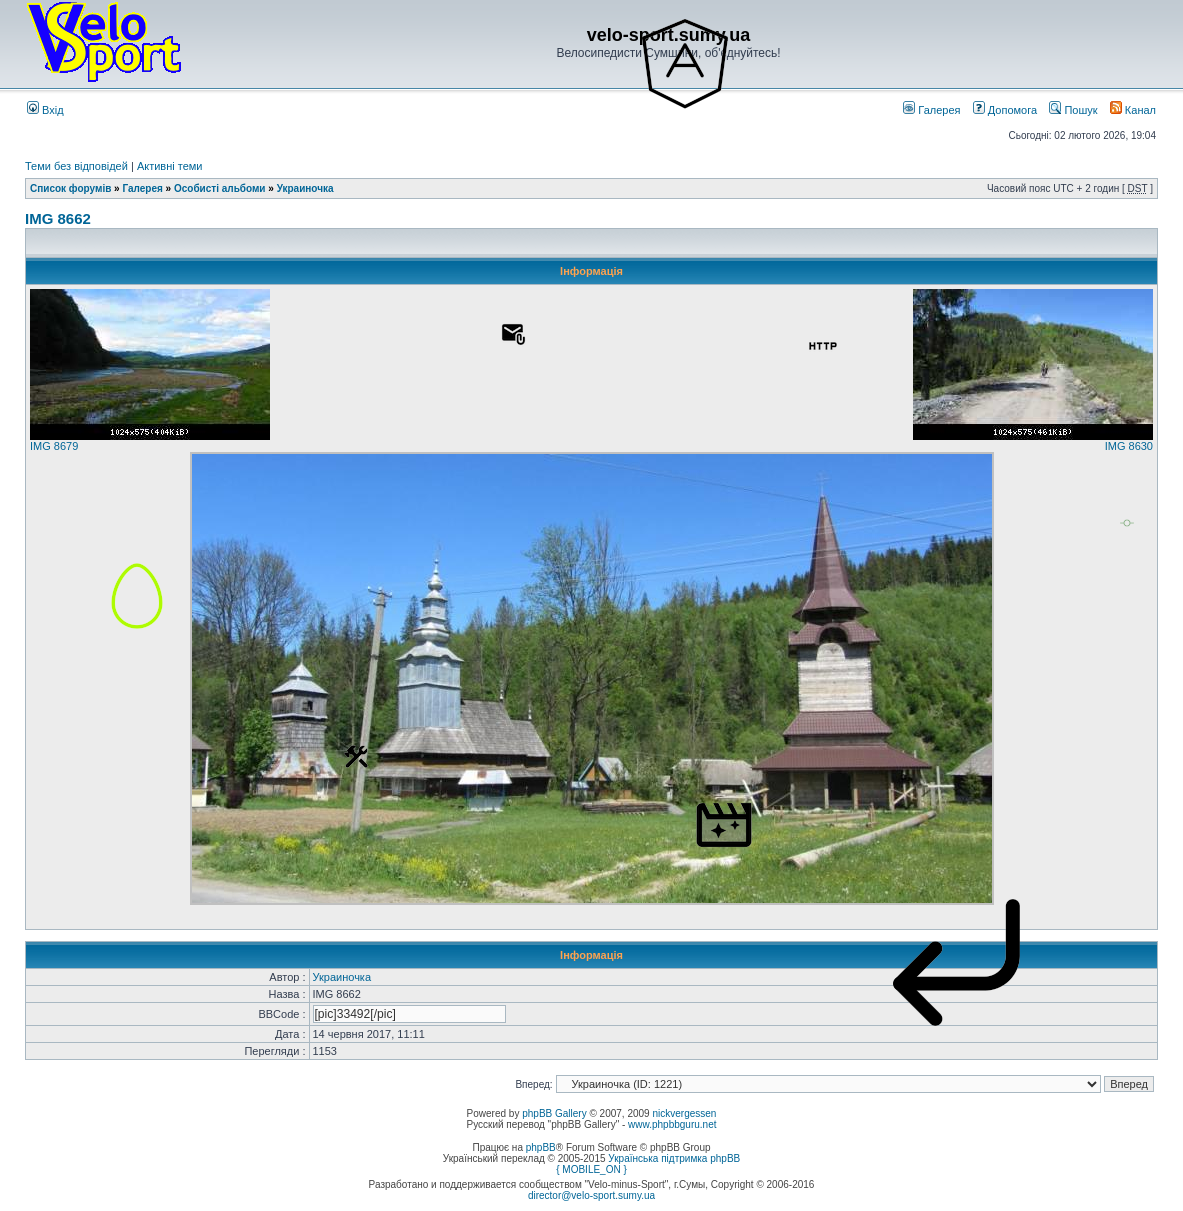  Describe the element at coordinates (513, 334) in the screenshot. I see `attach a file to your email` at that location.